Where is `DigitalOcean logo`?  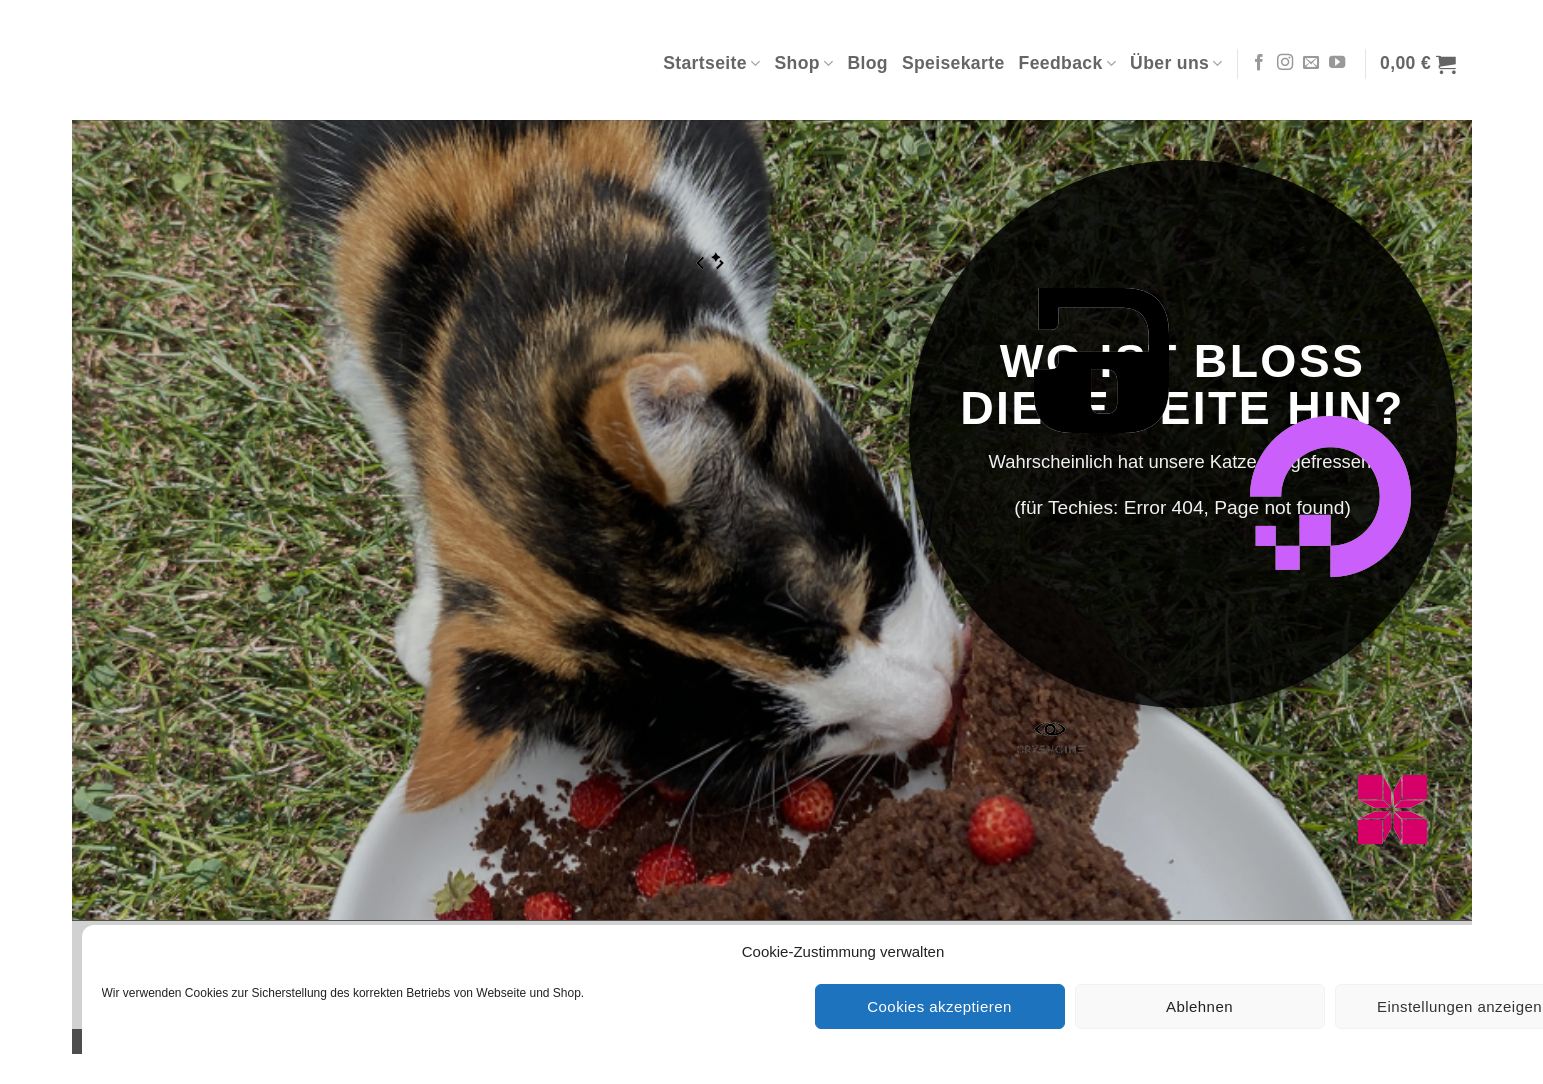
DigitalOcean logo is located at coordinates (1330, 496).